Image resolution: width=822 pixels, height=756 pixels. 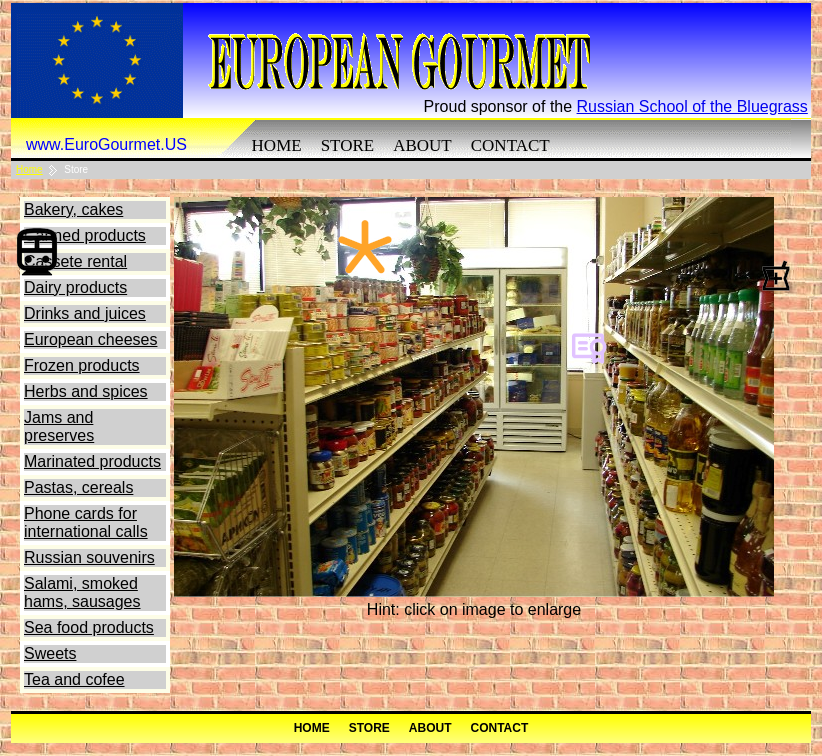 What do you see at coordinates (776, 277) in the screenshot?
I see `find nearby pharmacies` at bounding box center [776, 277].